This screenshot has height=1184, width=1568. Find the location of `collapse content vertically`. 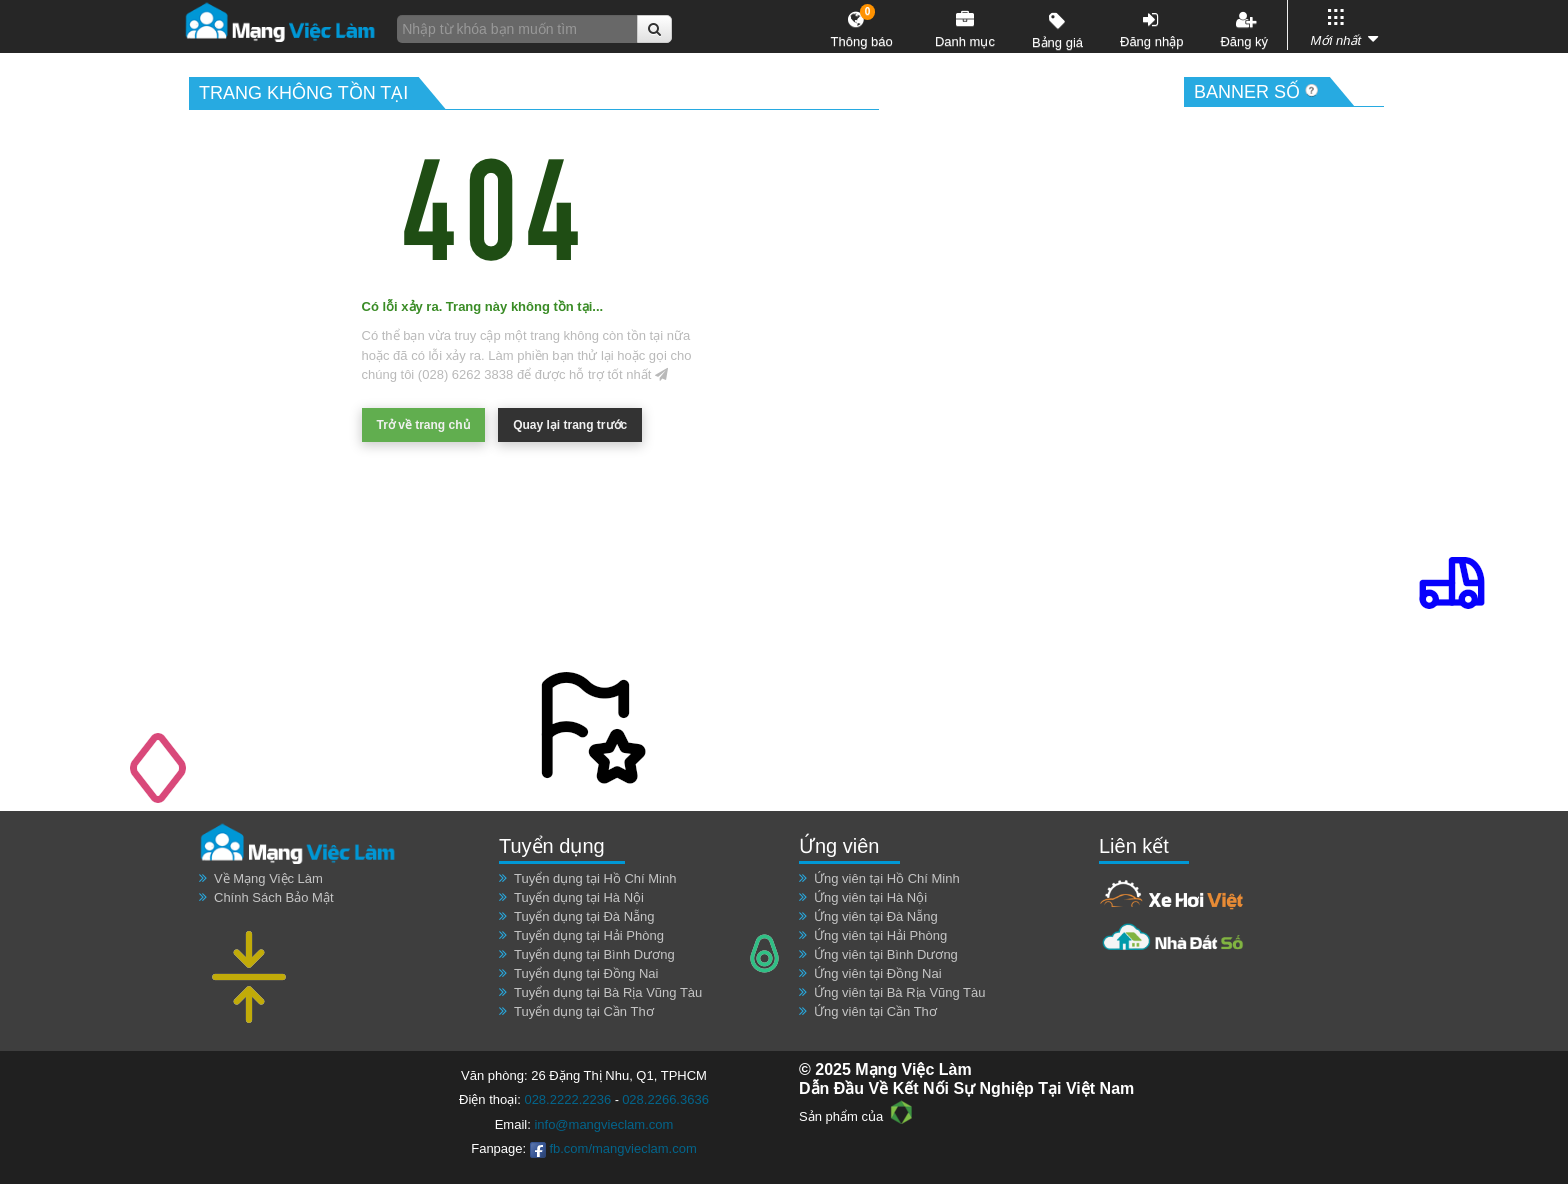

collapse content vertically is located at coordinates (249, 977).